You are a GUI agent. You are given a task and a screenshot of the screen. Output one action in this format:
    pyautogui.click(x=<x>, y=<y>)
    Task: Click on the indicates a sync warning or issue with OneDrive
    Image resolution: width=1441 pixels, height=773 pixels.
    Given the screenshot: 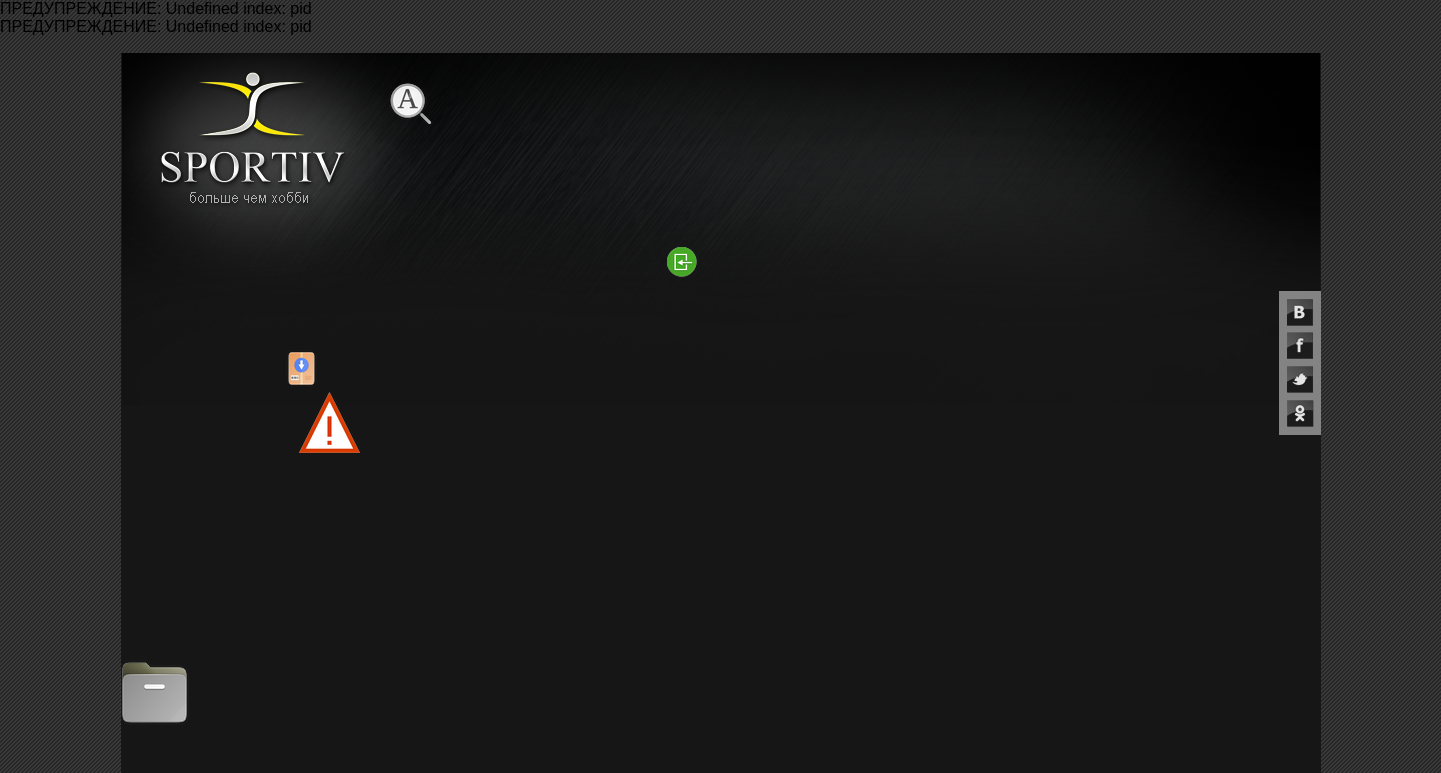 What is the action you would take?
    pyautogui.click(x=329, y=422)
    